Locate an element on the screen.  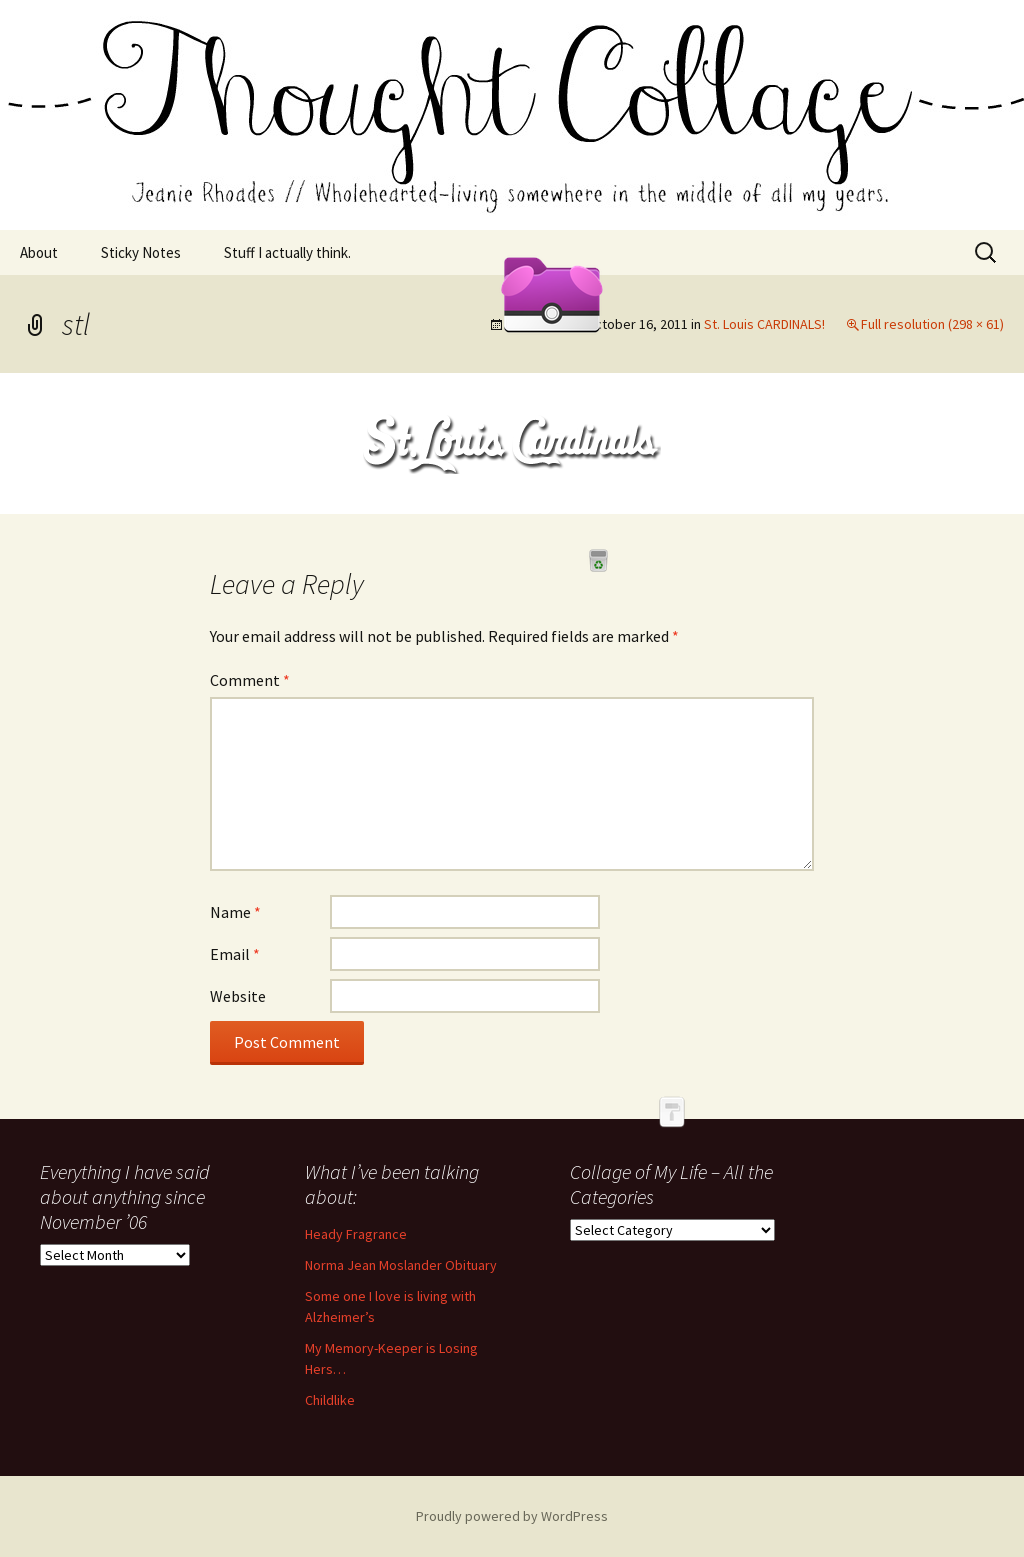
open a theme configuration file is located at coordinates (672, 1112).